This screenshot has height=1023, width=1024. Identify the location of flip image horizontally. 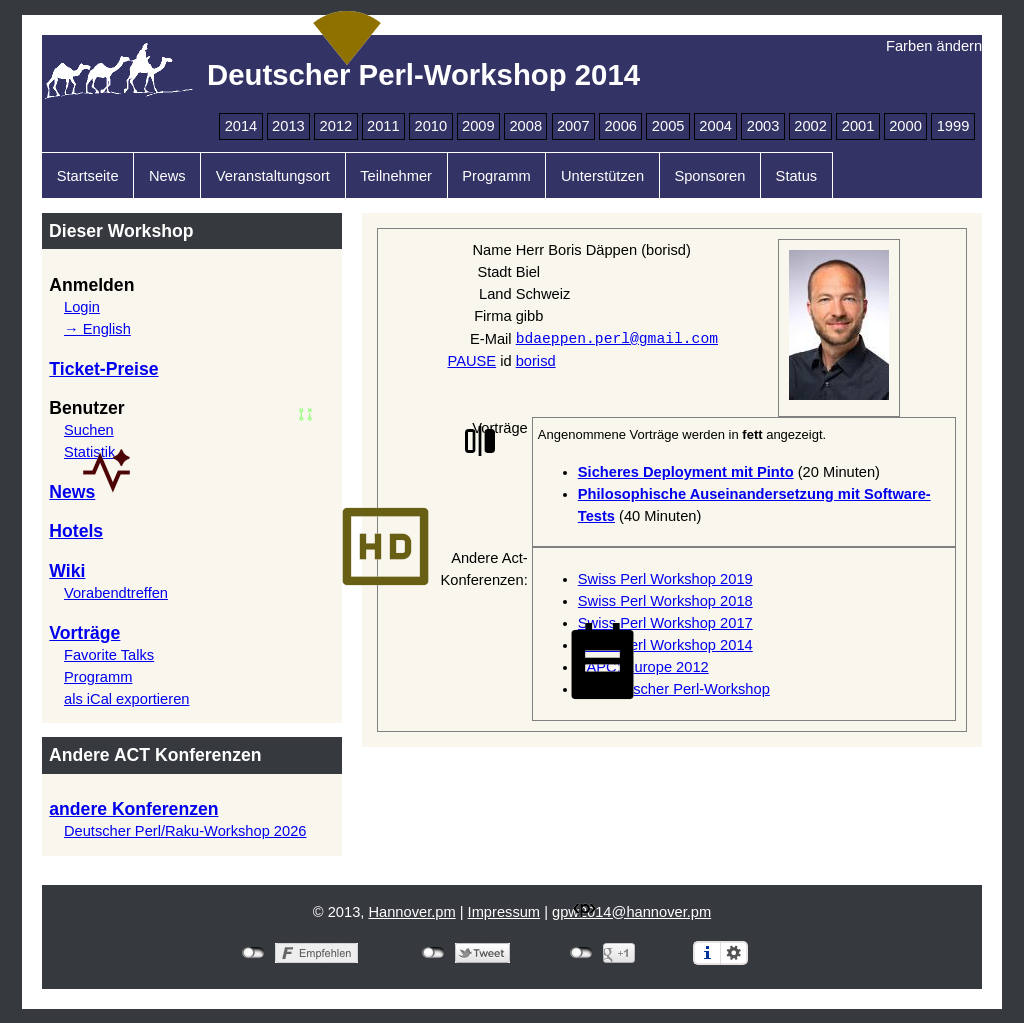
(480, 441).